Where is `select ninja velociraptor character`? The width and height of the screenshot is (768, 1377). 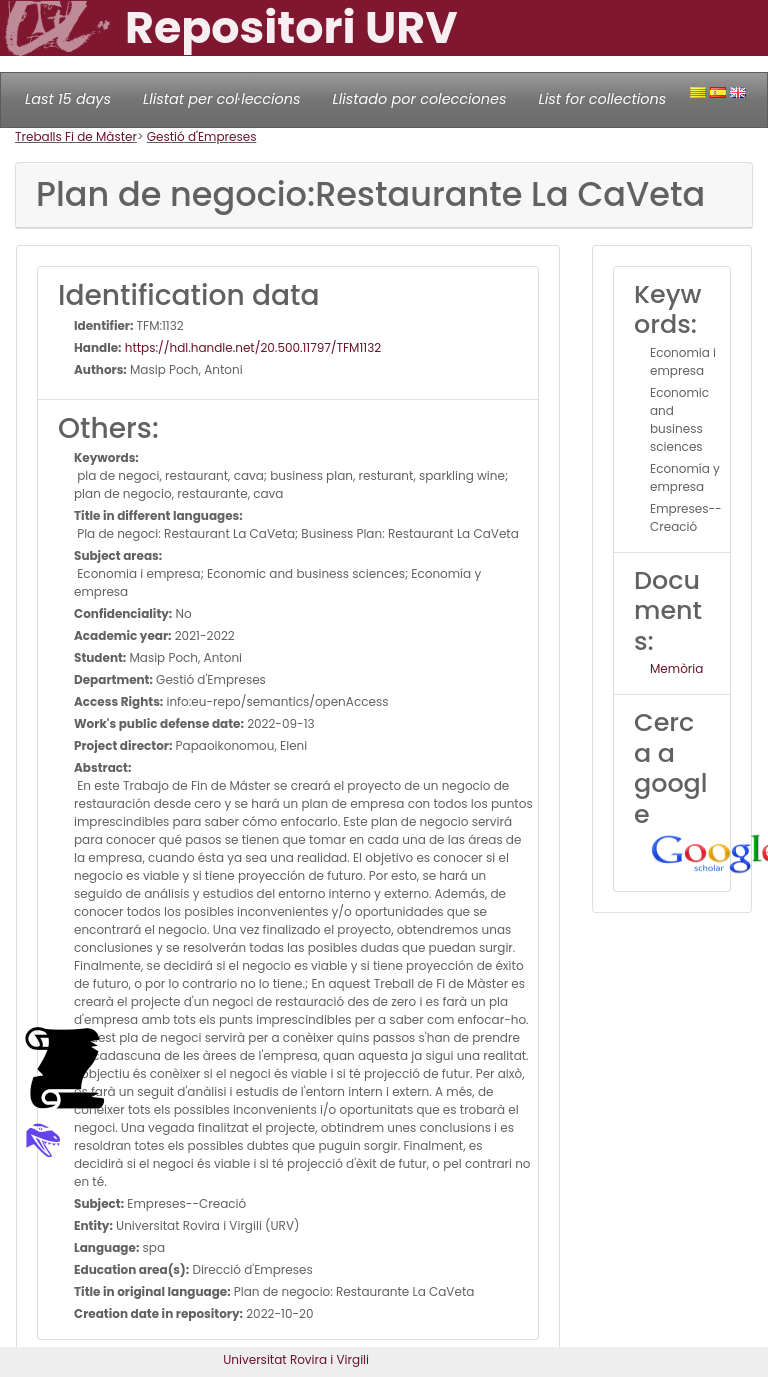
select ninja velociraptor character is located at coordinates (43, 1140).